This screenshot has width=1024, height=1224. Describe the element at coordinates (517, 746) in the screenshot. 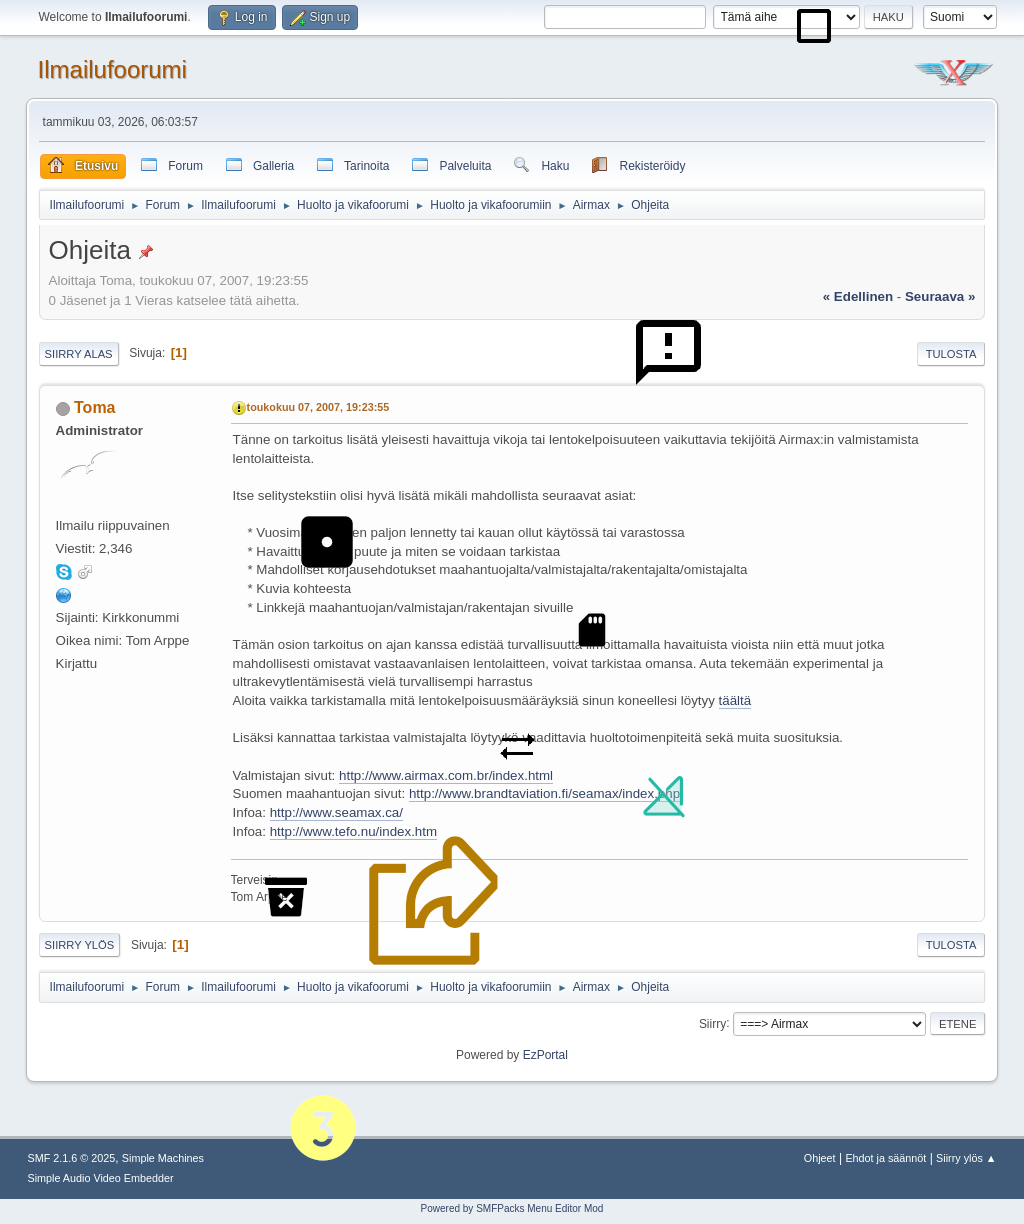

I see `sync data between devices or accounts` at that location.